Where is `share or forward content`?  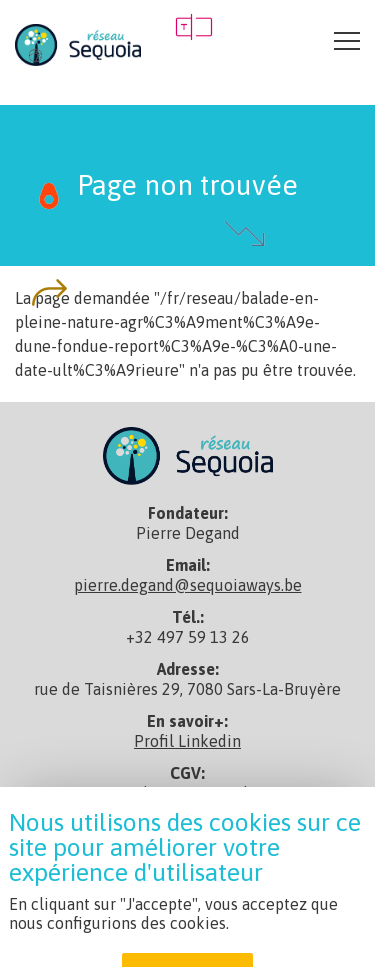
share or forward content is located at coordinates (49, 292).